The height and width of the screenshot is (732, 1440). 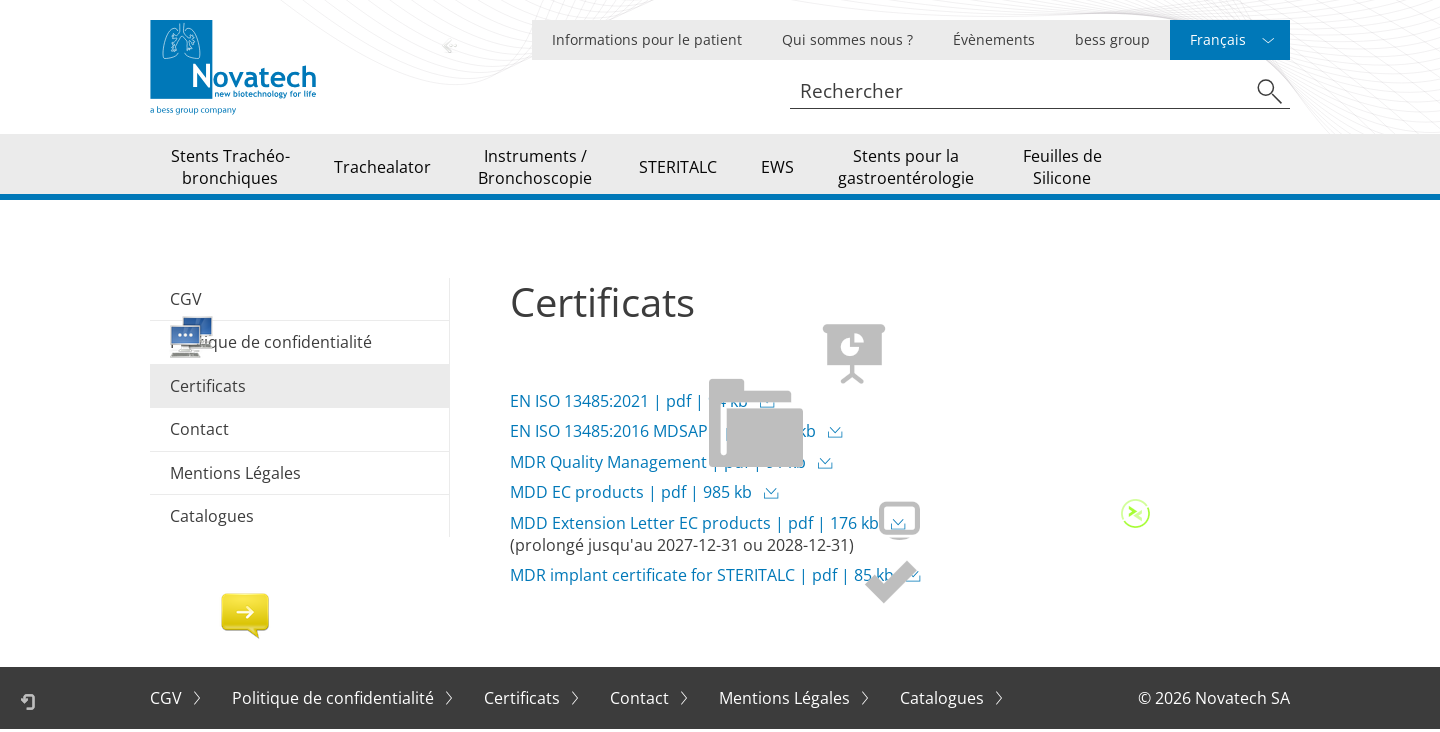 What do you see at coordinates (245, 615) in the screenshot?
I see `user status: away or stepped out` at bounding box center [245, 615].